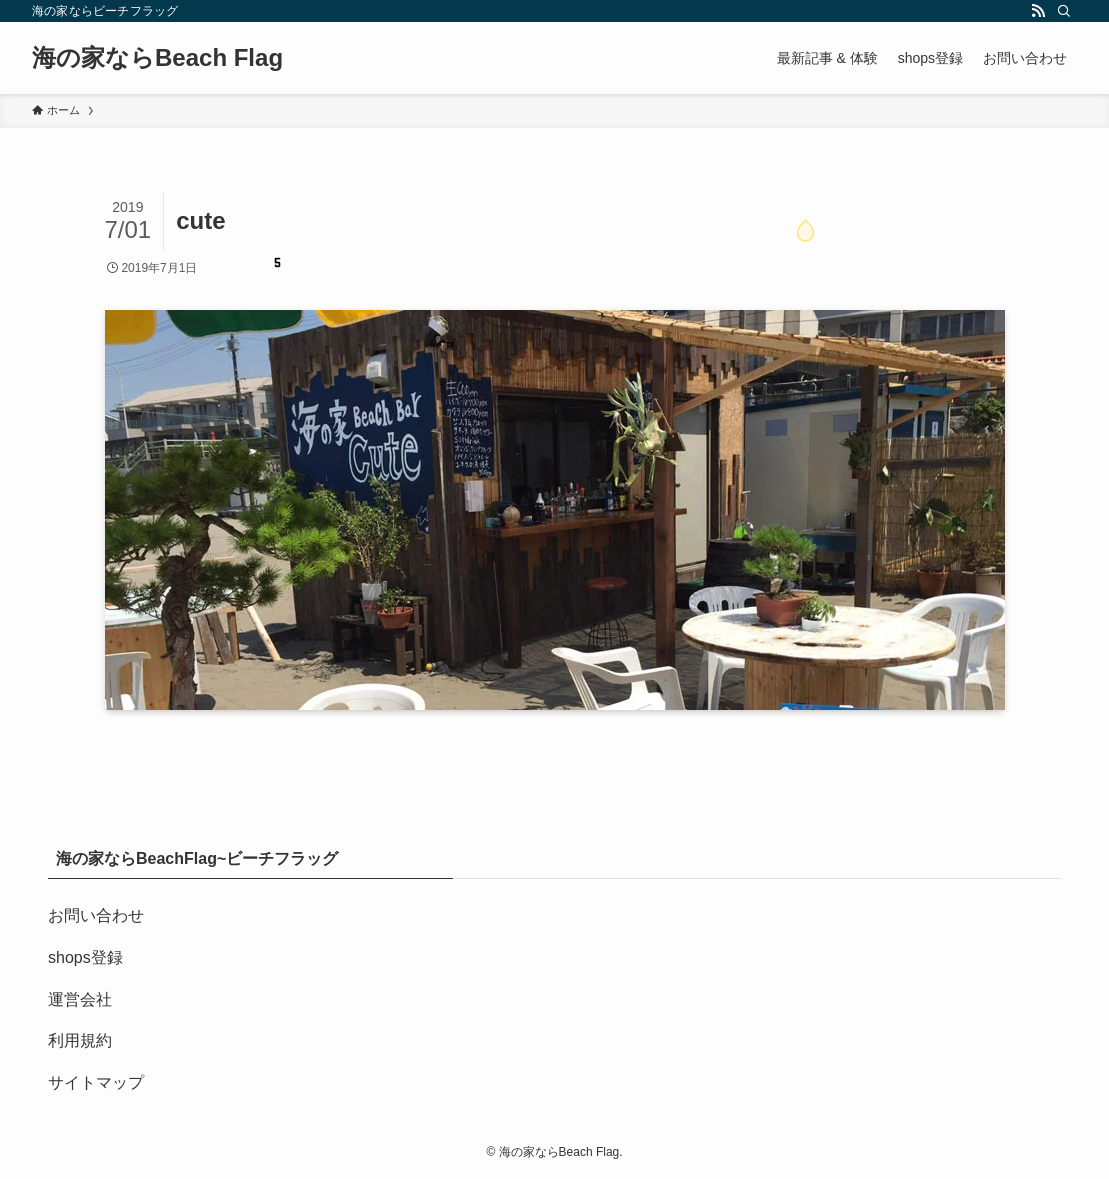 The width and height of the screenshot is (1109, 1179). I want to click on indicates step 5 in a multi-step process, so click(277, 262).